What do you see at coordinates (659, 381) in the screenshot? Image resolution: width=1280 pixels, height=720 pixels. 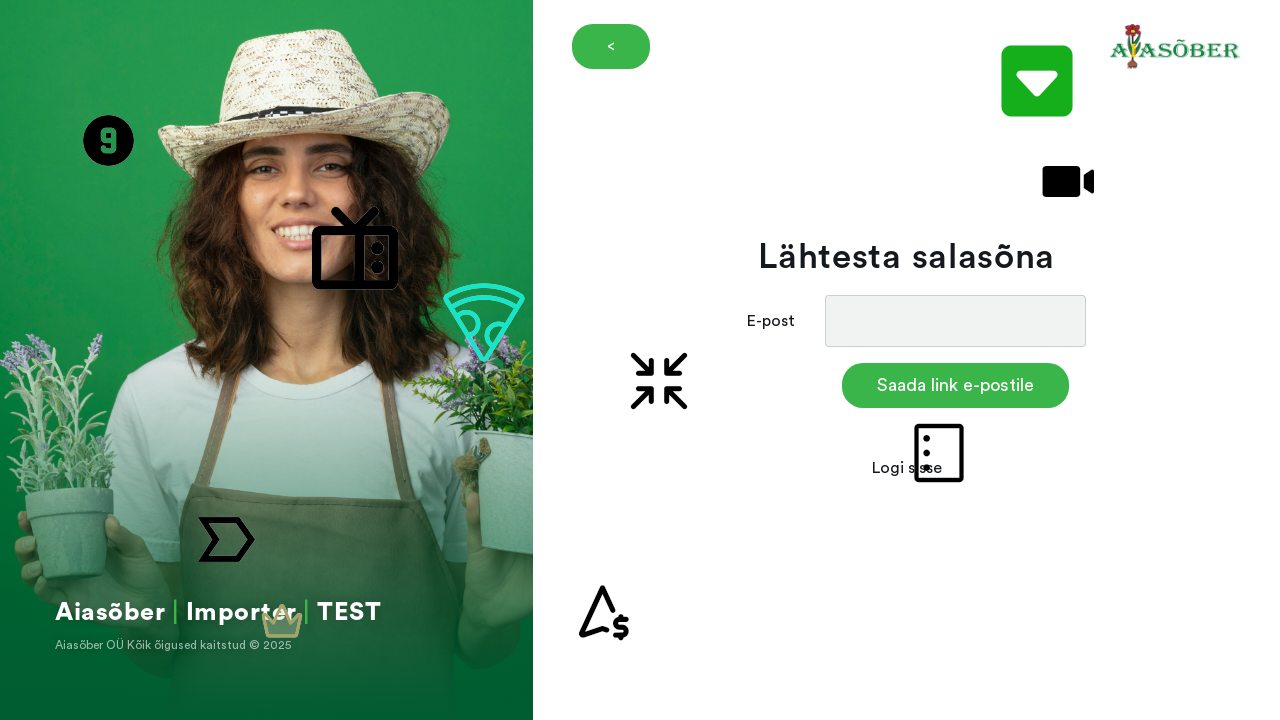 I see `exit fullscreen mode` at bounding box center [659, 381].